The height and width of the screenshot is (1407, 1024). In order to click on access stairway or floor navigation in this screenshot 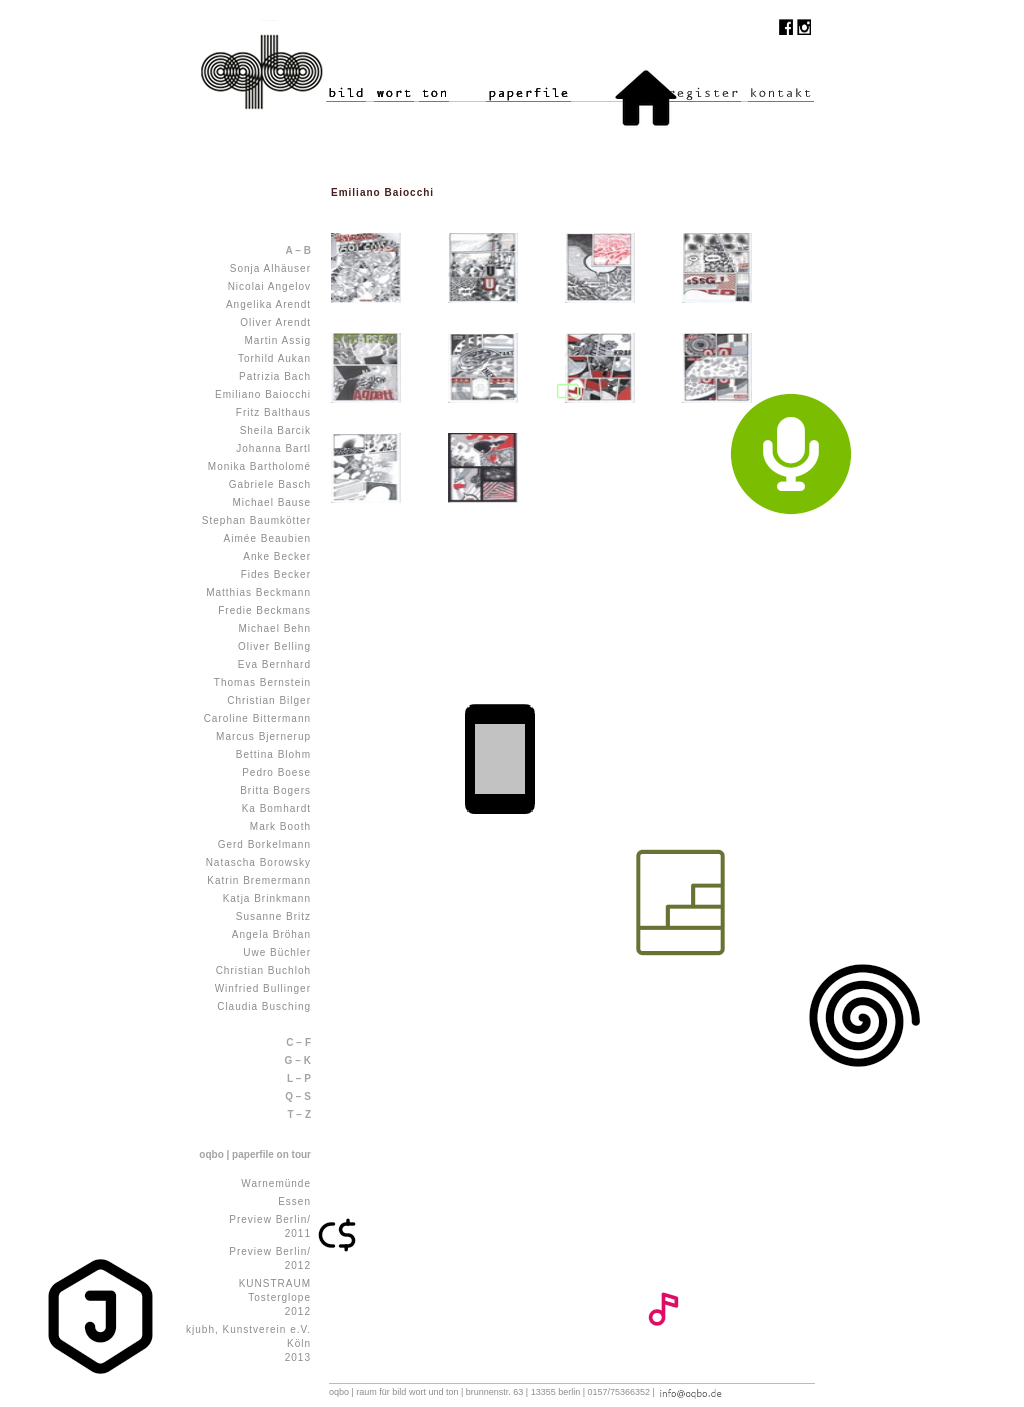, I will do `click(680, 902)`.